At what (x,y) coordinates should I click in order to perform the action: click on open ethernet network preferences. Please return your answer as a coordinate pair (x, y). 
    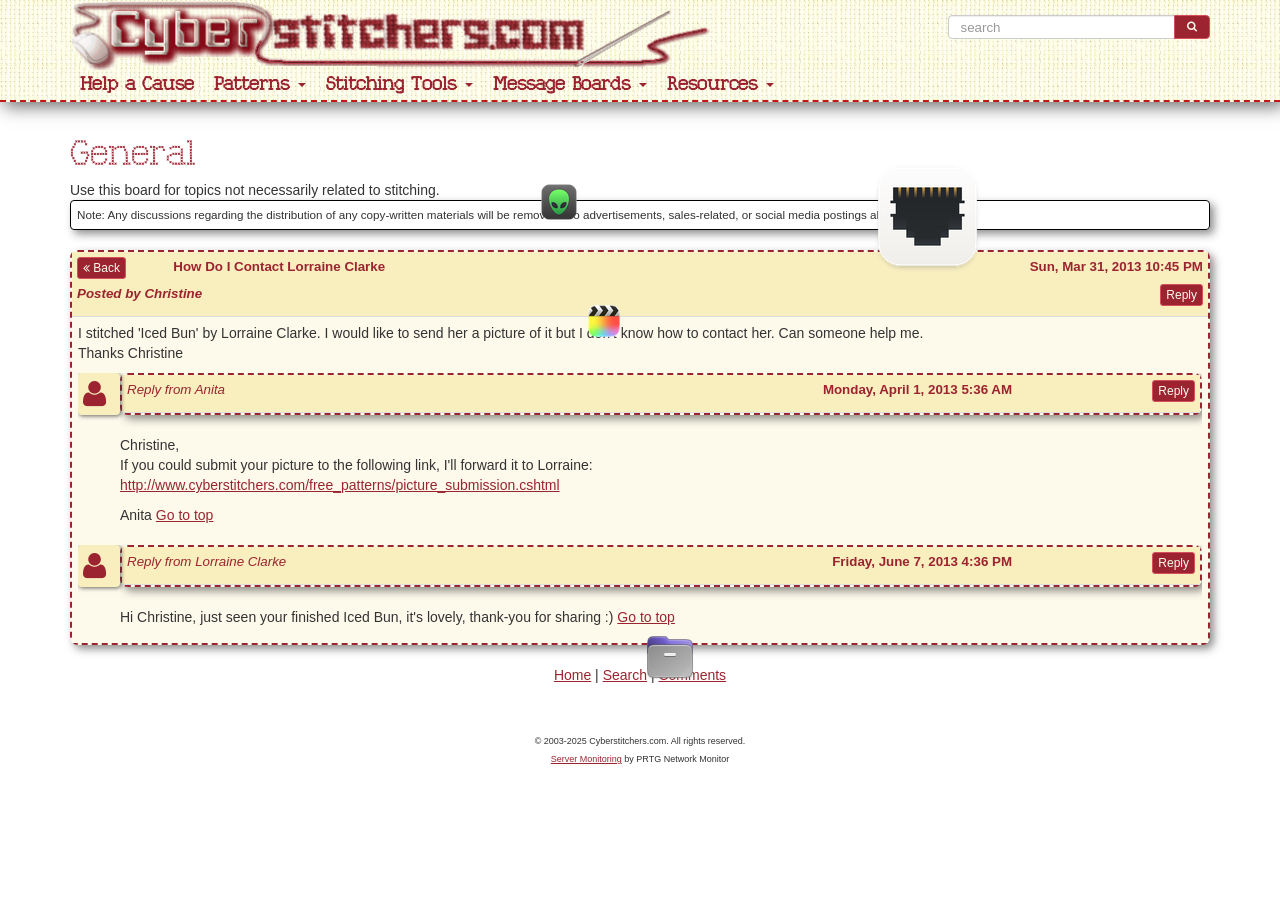
    Looking at the image, I should click on (927, 216).